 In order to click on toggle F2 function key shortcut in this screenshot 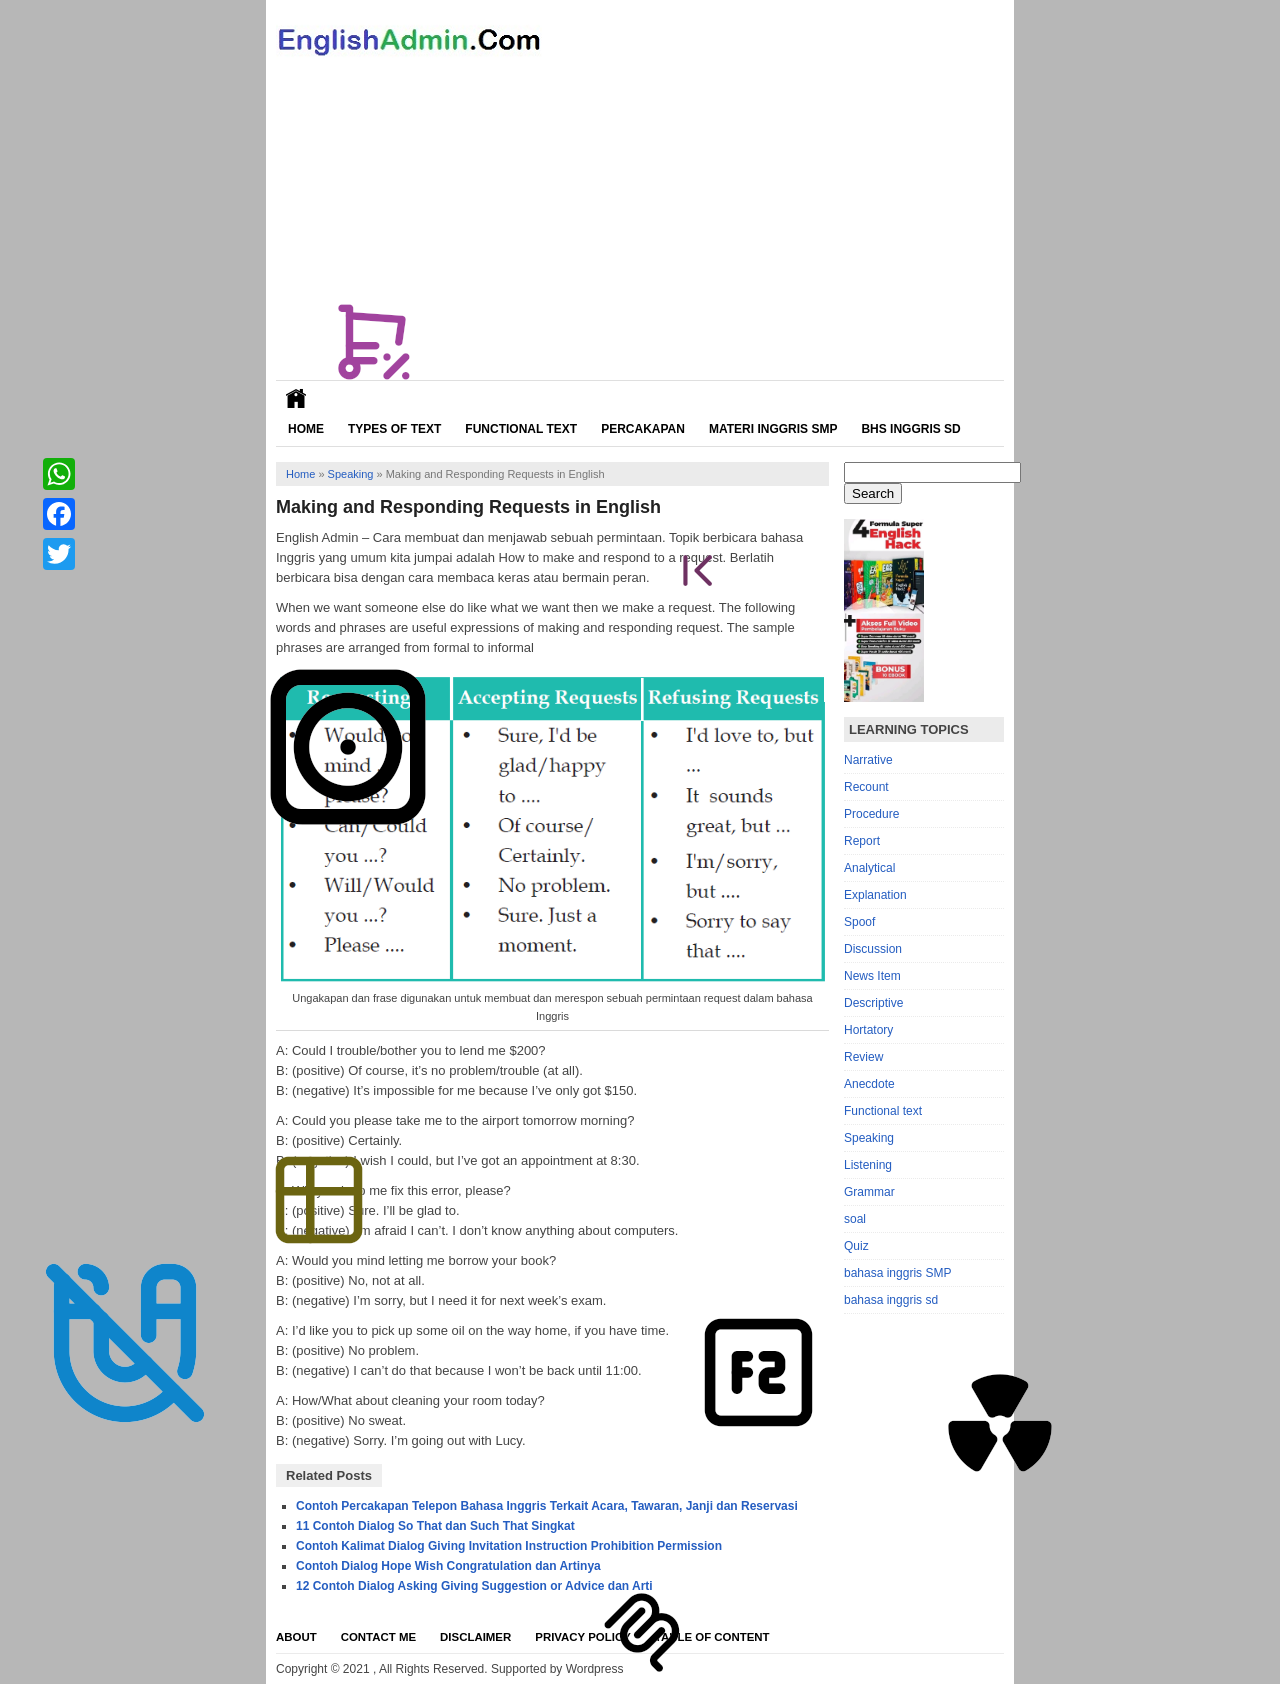, I will do `click(758, 1372)`.